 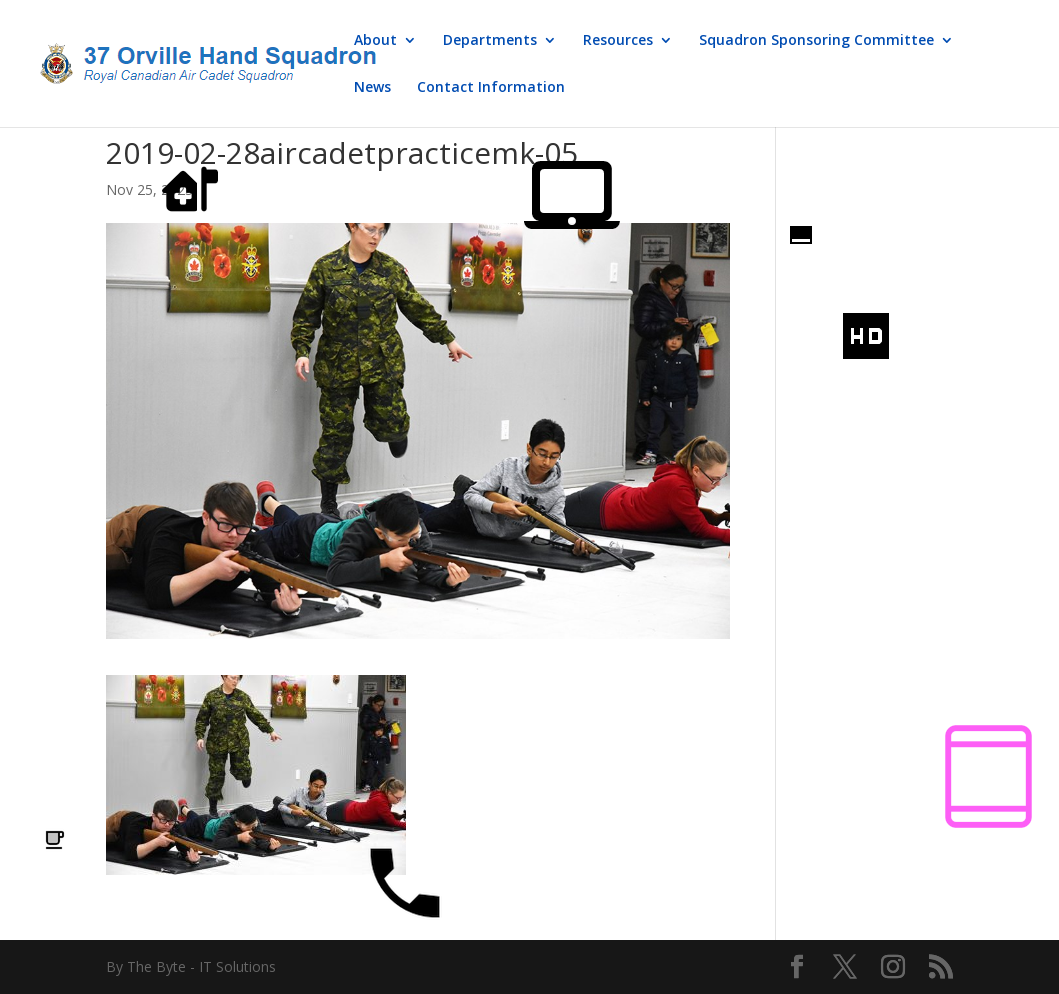 I want to click on indicates high definition video quality is available, so click(x=866, y=336).